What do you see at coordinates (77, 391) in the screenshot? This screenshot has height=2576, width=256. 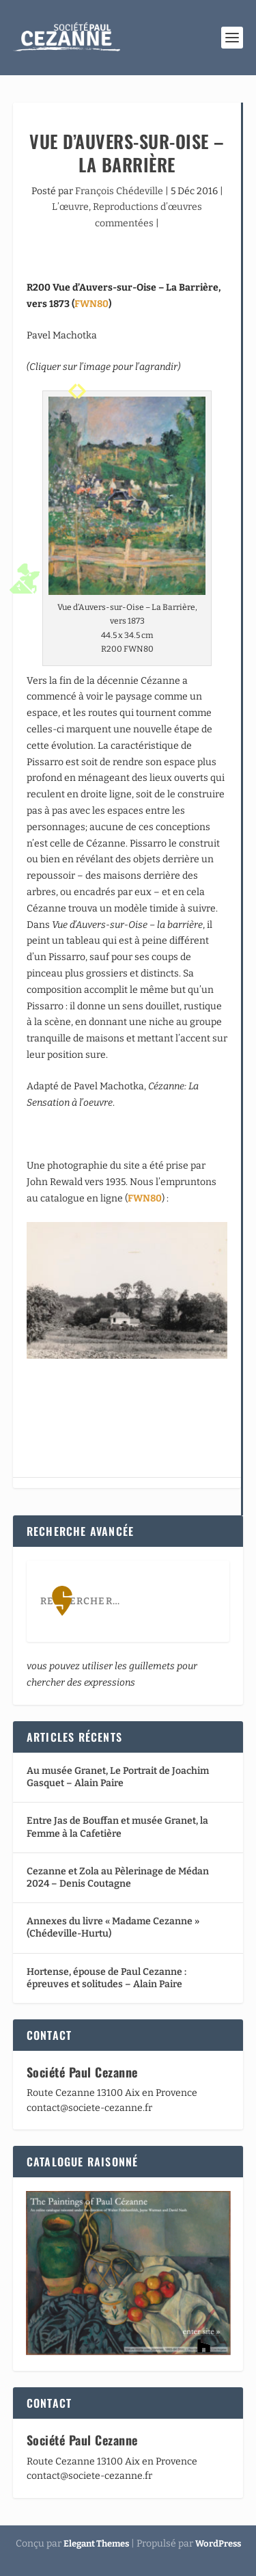 I see `open the Sam's Club app` at bounding box center [77, 391].